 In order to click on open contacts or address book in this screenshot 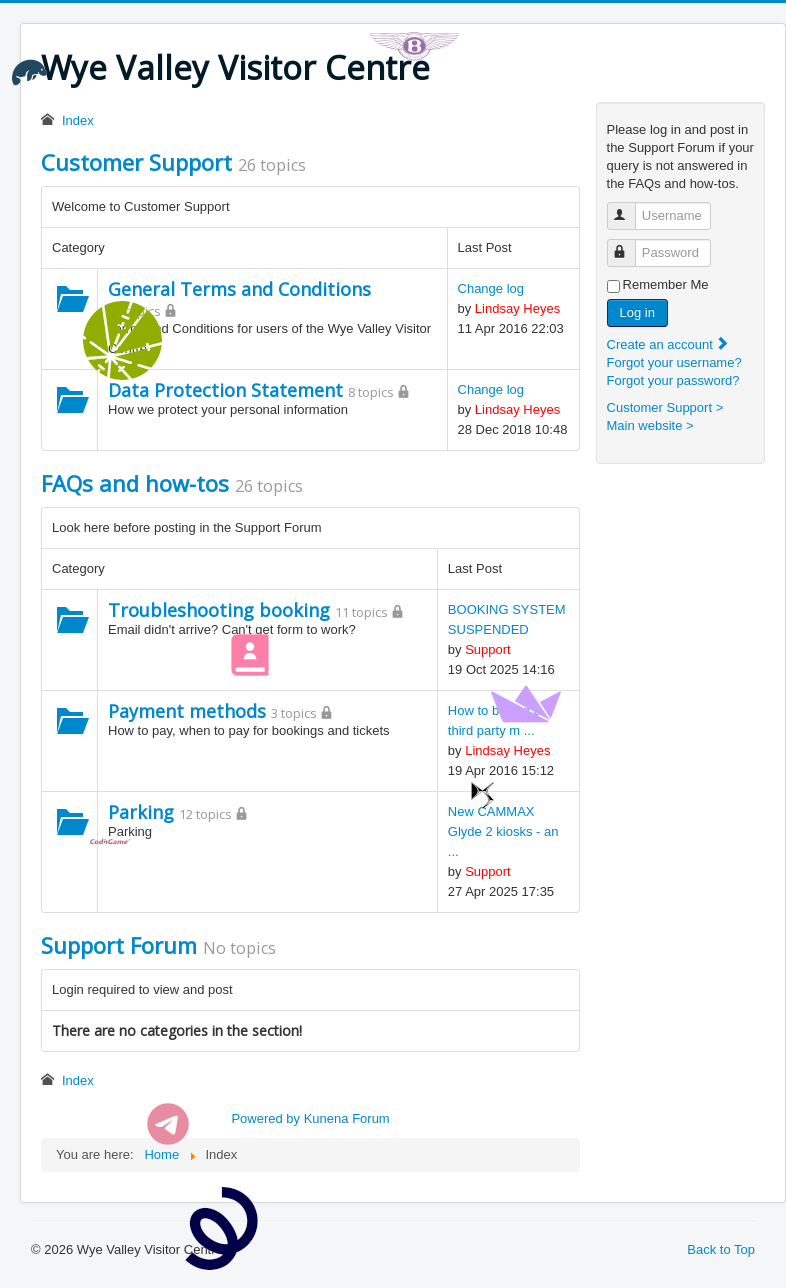, I will do `click(250, 655)`.